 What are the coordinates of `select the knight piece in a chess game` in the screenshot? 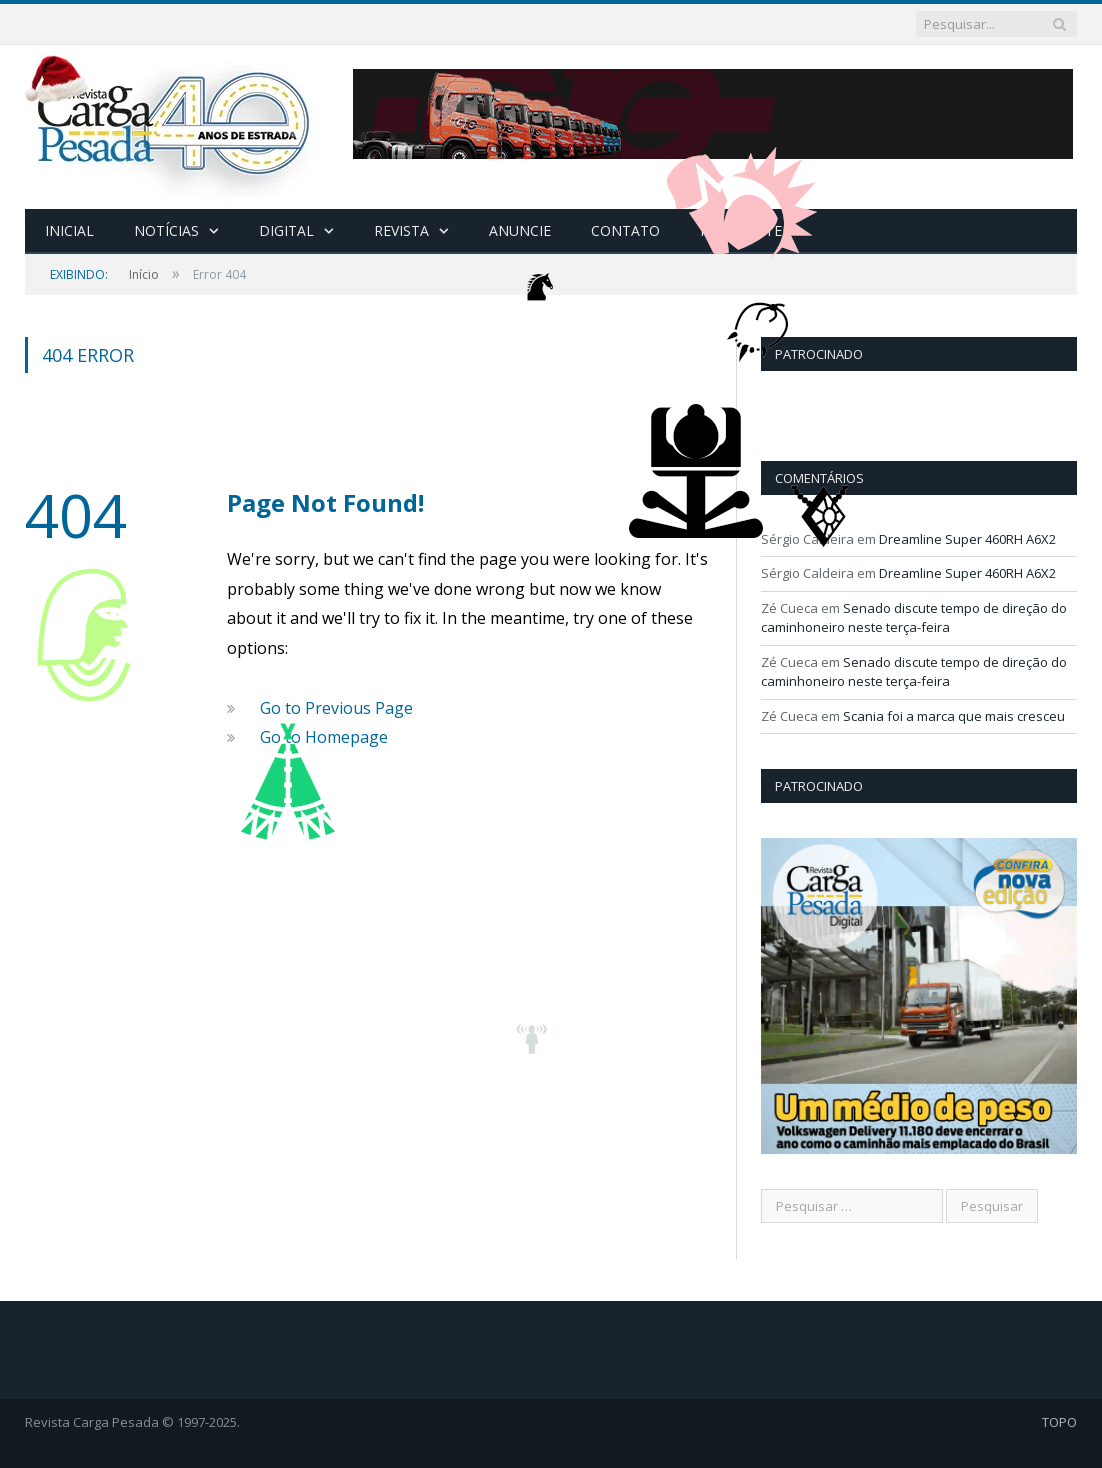 It's located at (541, 287).